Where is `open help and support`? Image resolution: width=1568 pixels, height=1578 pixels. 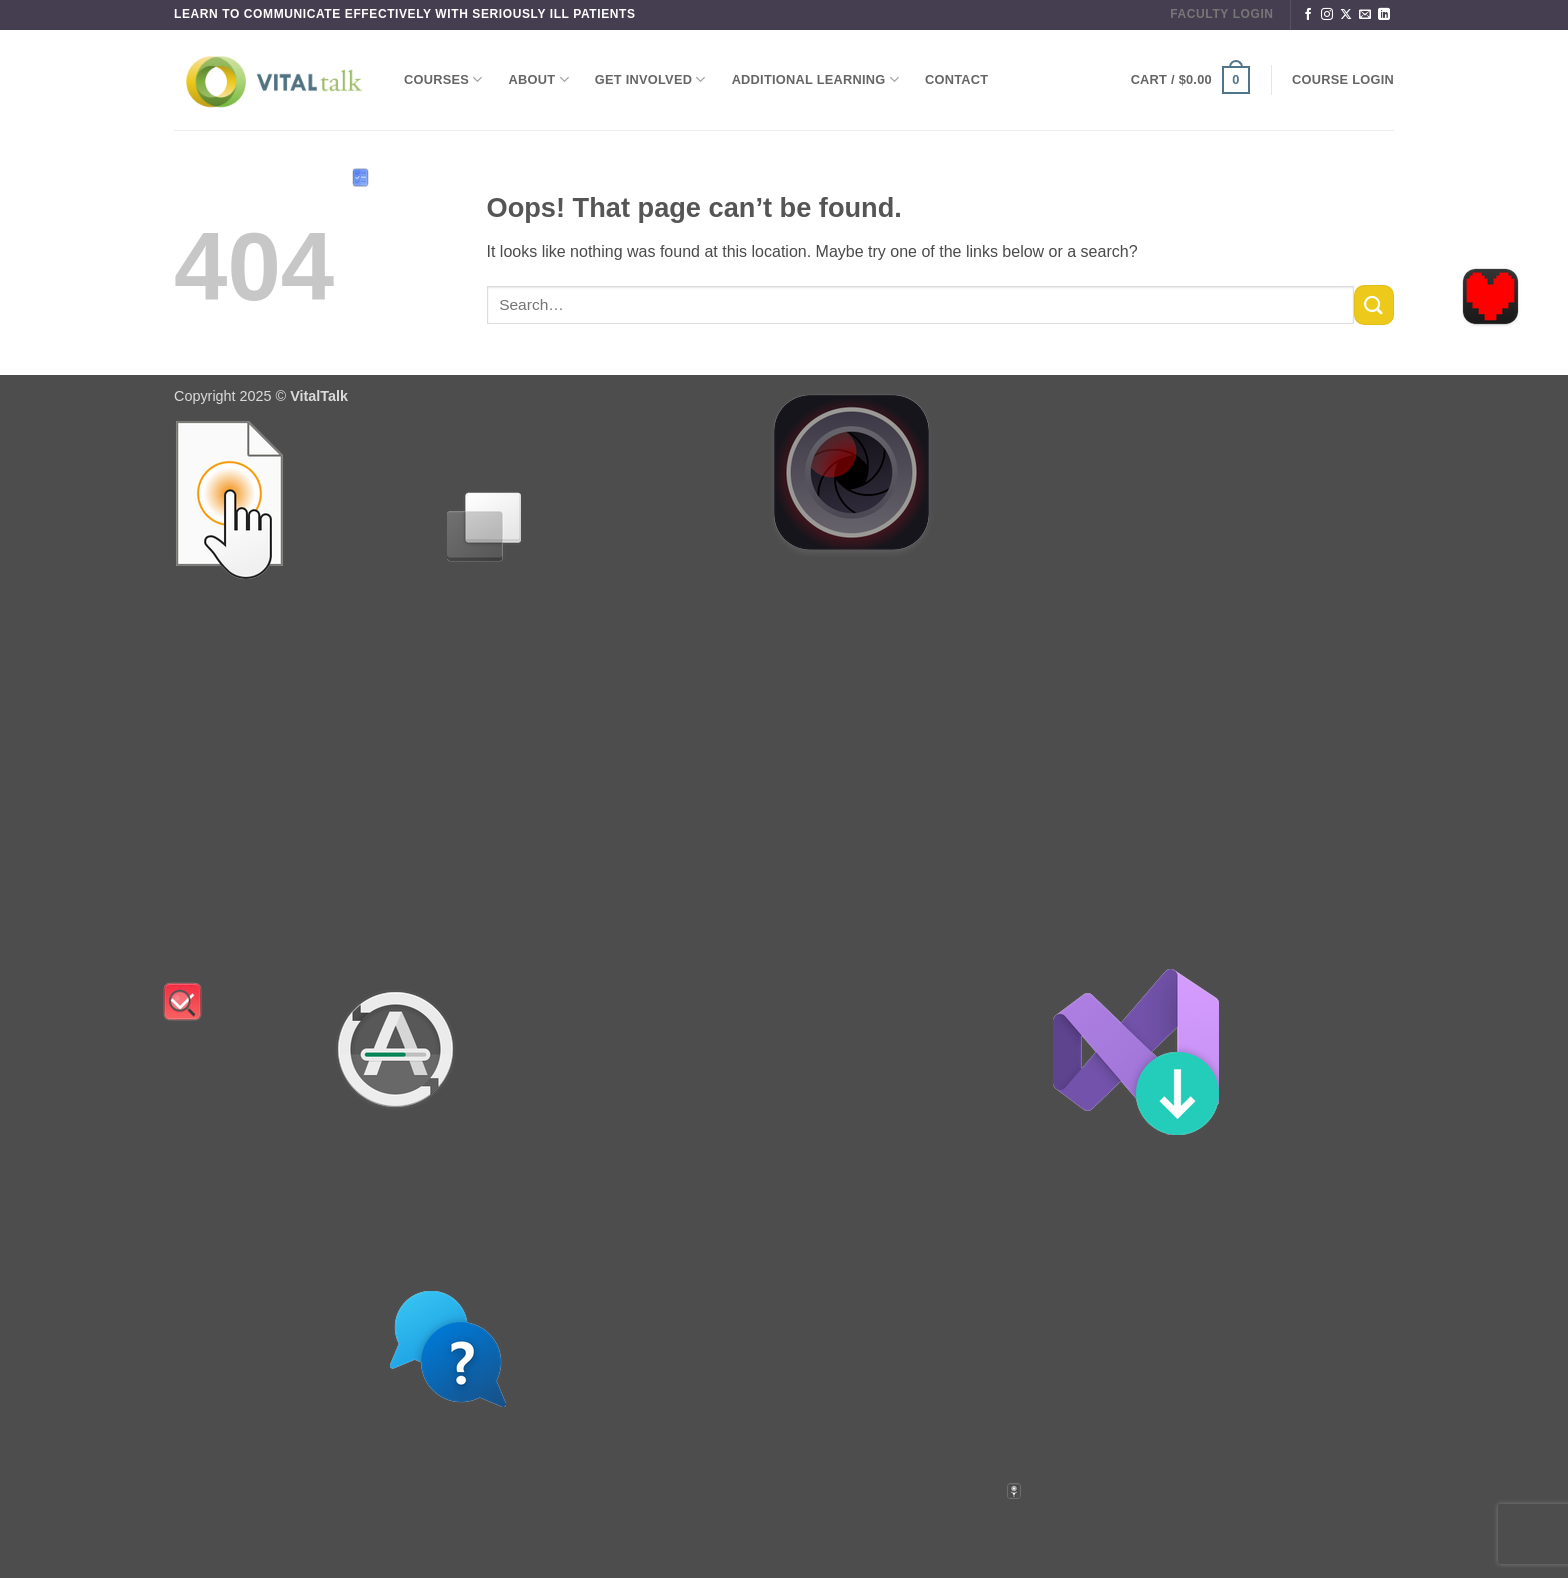
open help and support is located at coordinates (448, 1349).